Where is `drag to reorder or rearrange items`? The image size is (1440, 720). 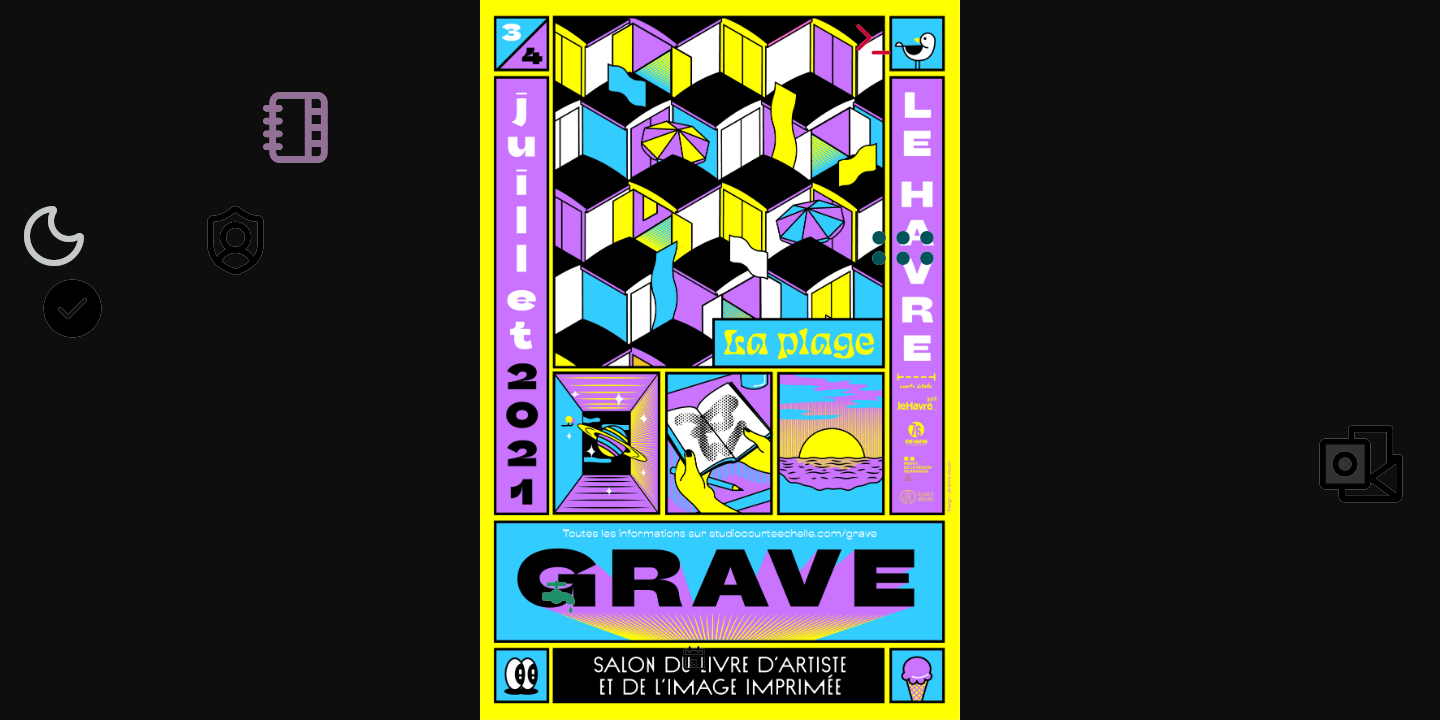 drag to reorder or rearrange items is located at coordinates (903, 248).